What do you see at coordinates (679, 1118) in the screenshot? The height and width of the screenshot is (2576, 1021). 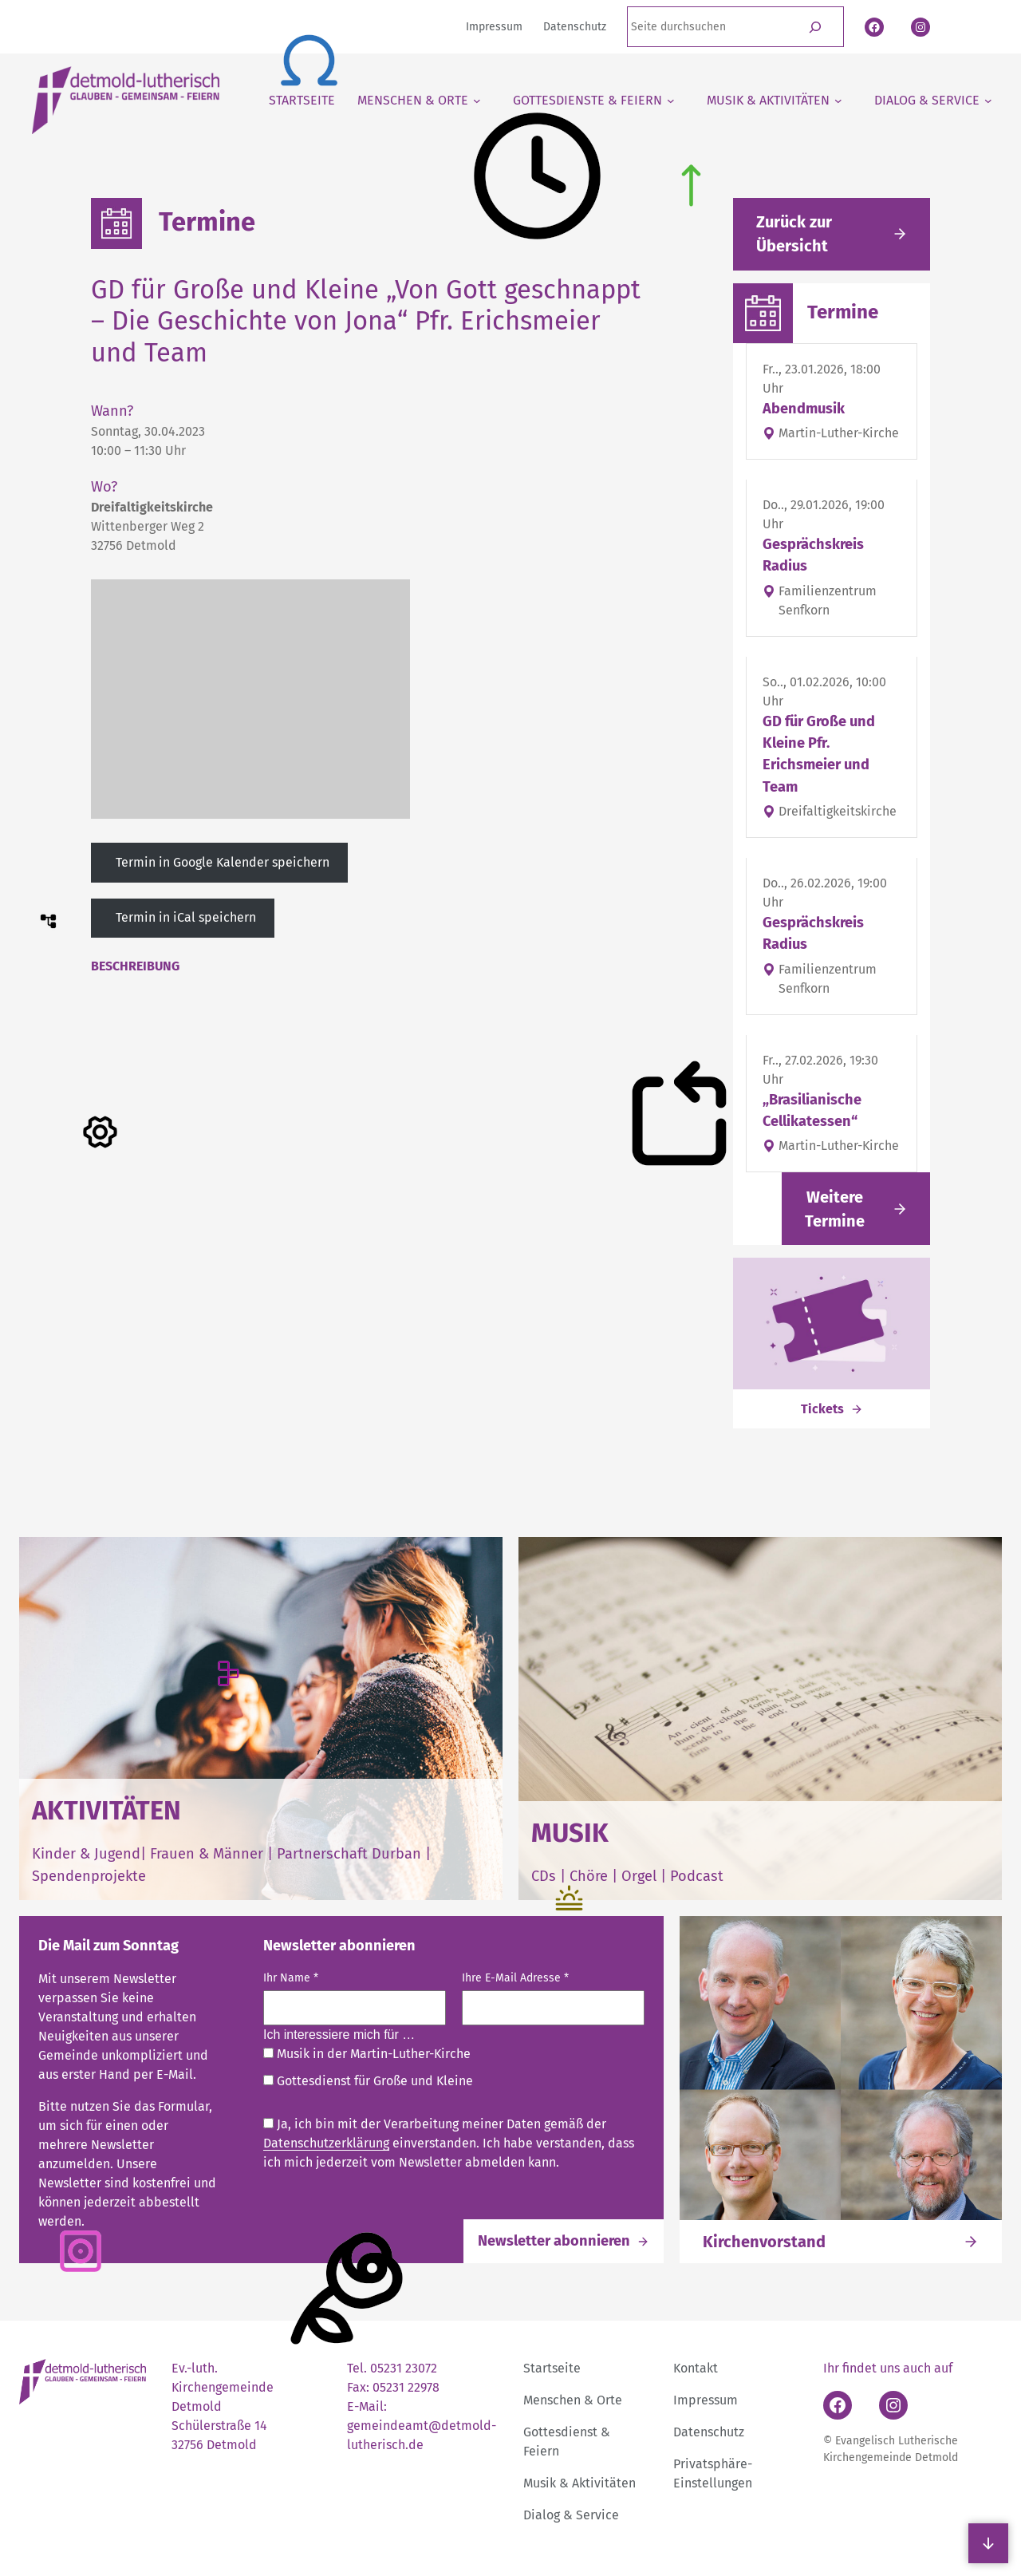 I see `rotate image or content counter-clockwise` at bounding box center [679, 1118].